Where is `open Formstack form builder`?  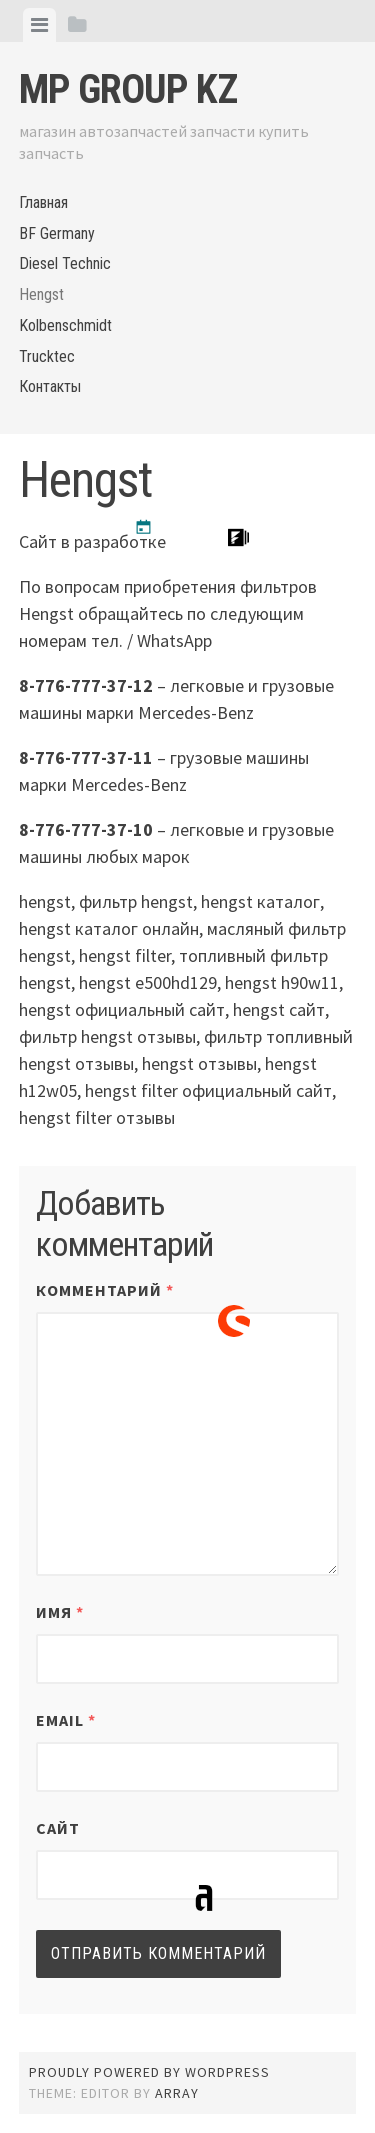 open Formstack form builder is located at coordinates (238, 537).